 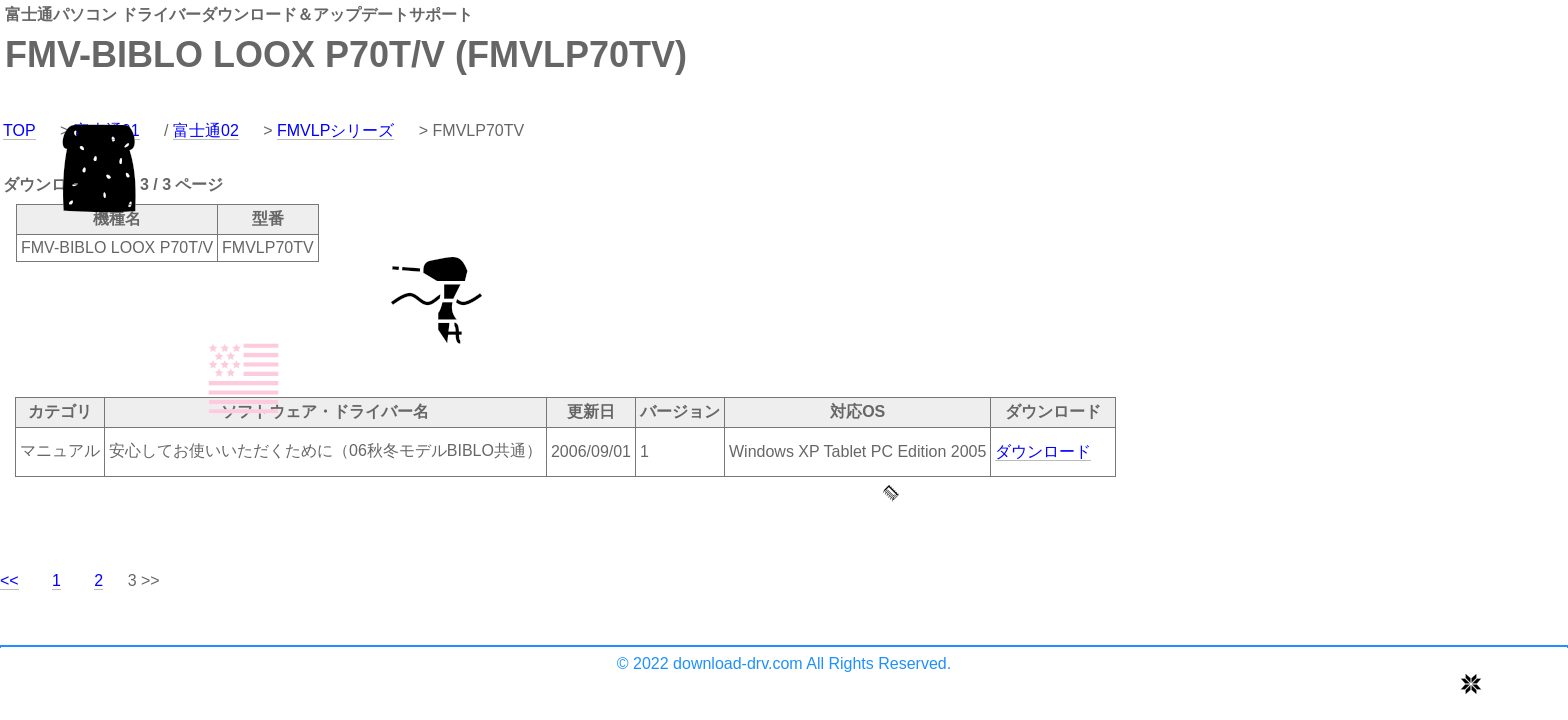 I want to click on view system memory or RAM usage, so click(x=891, y=493).